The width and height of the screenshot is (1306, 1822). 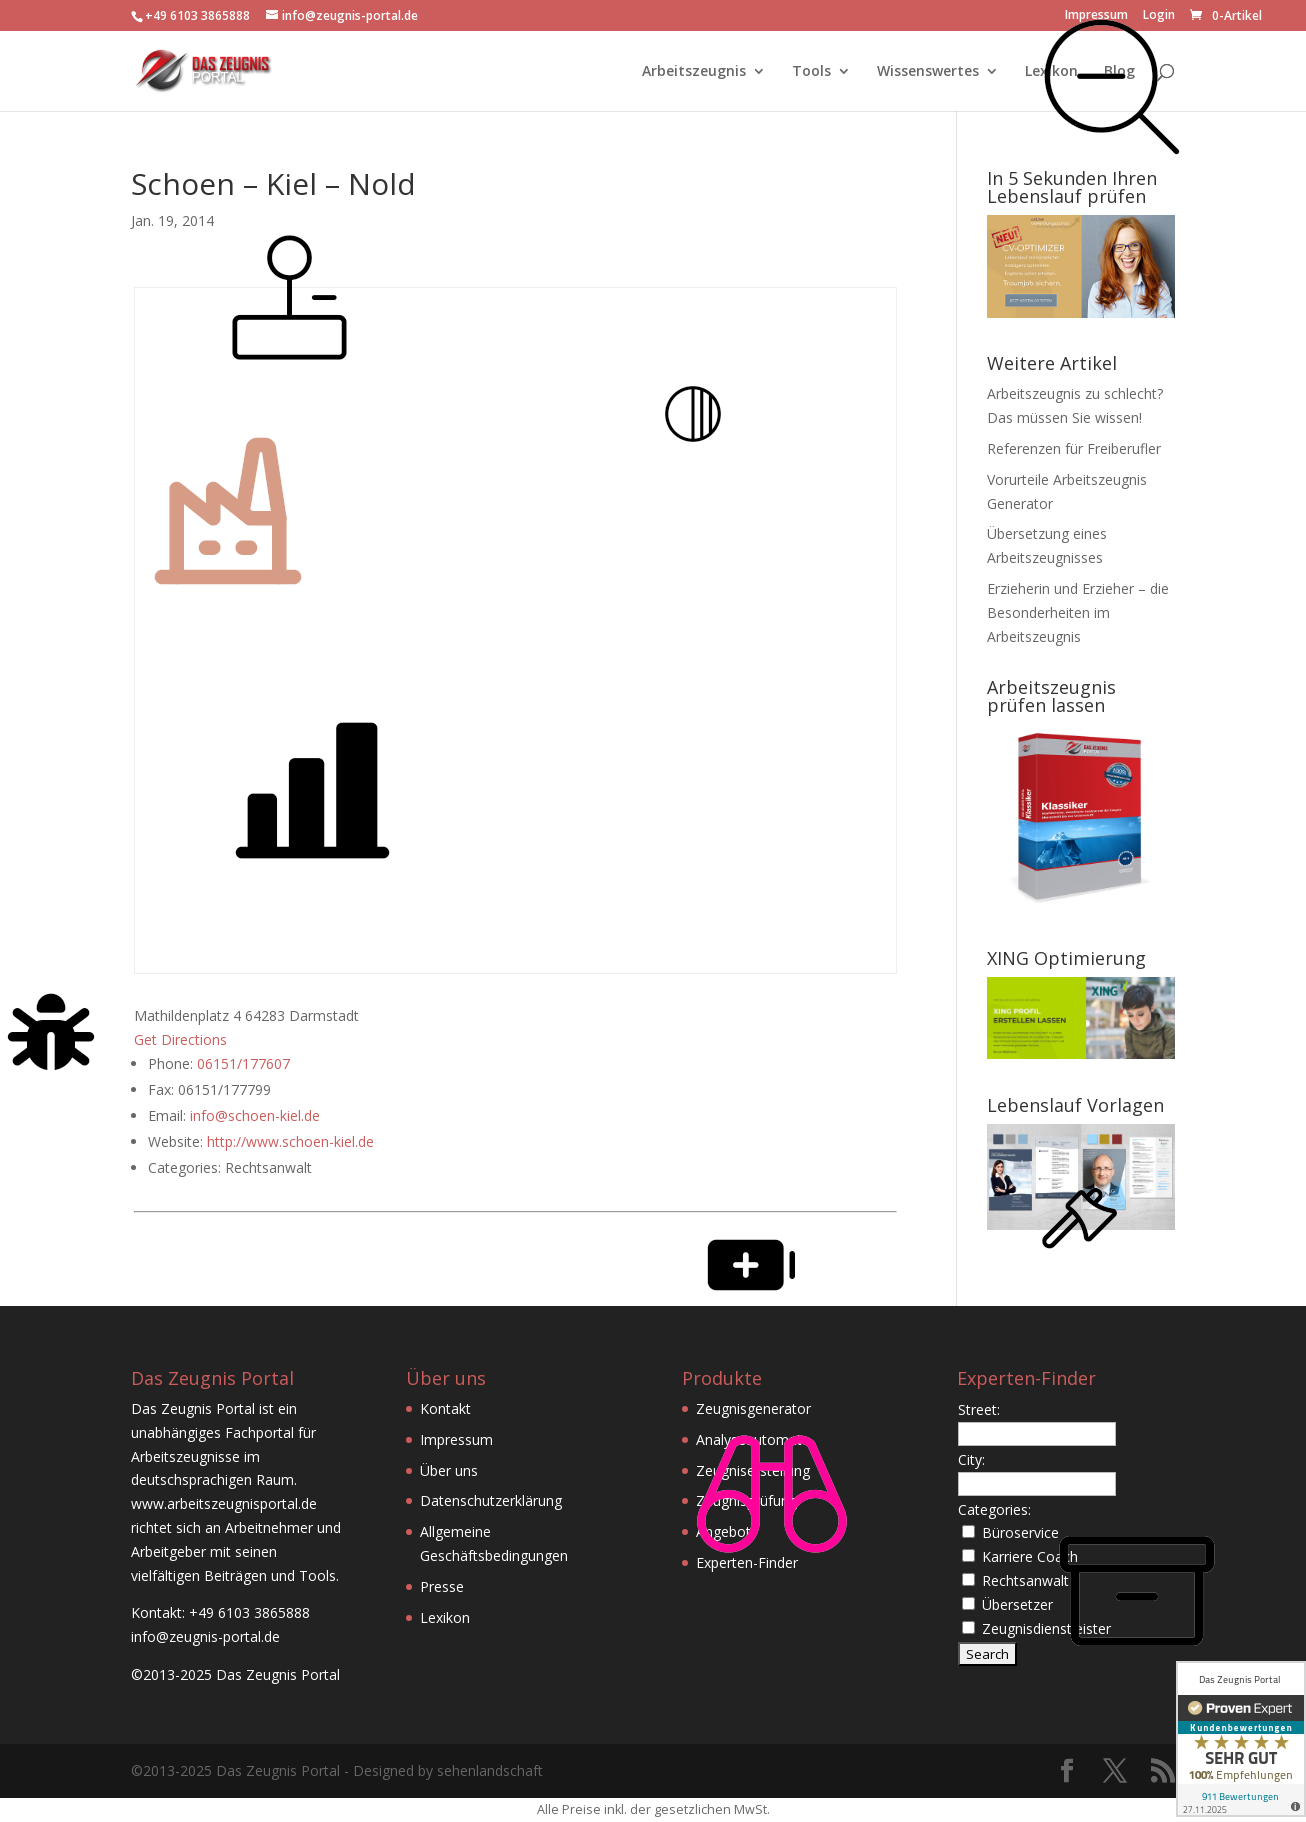 I want to click on zoom out of current view, so click(x=1112, y=87).